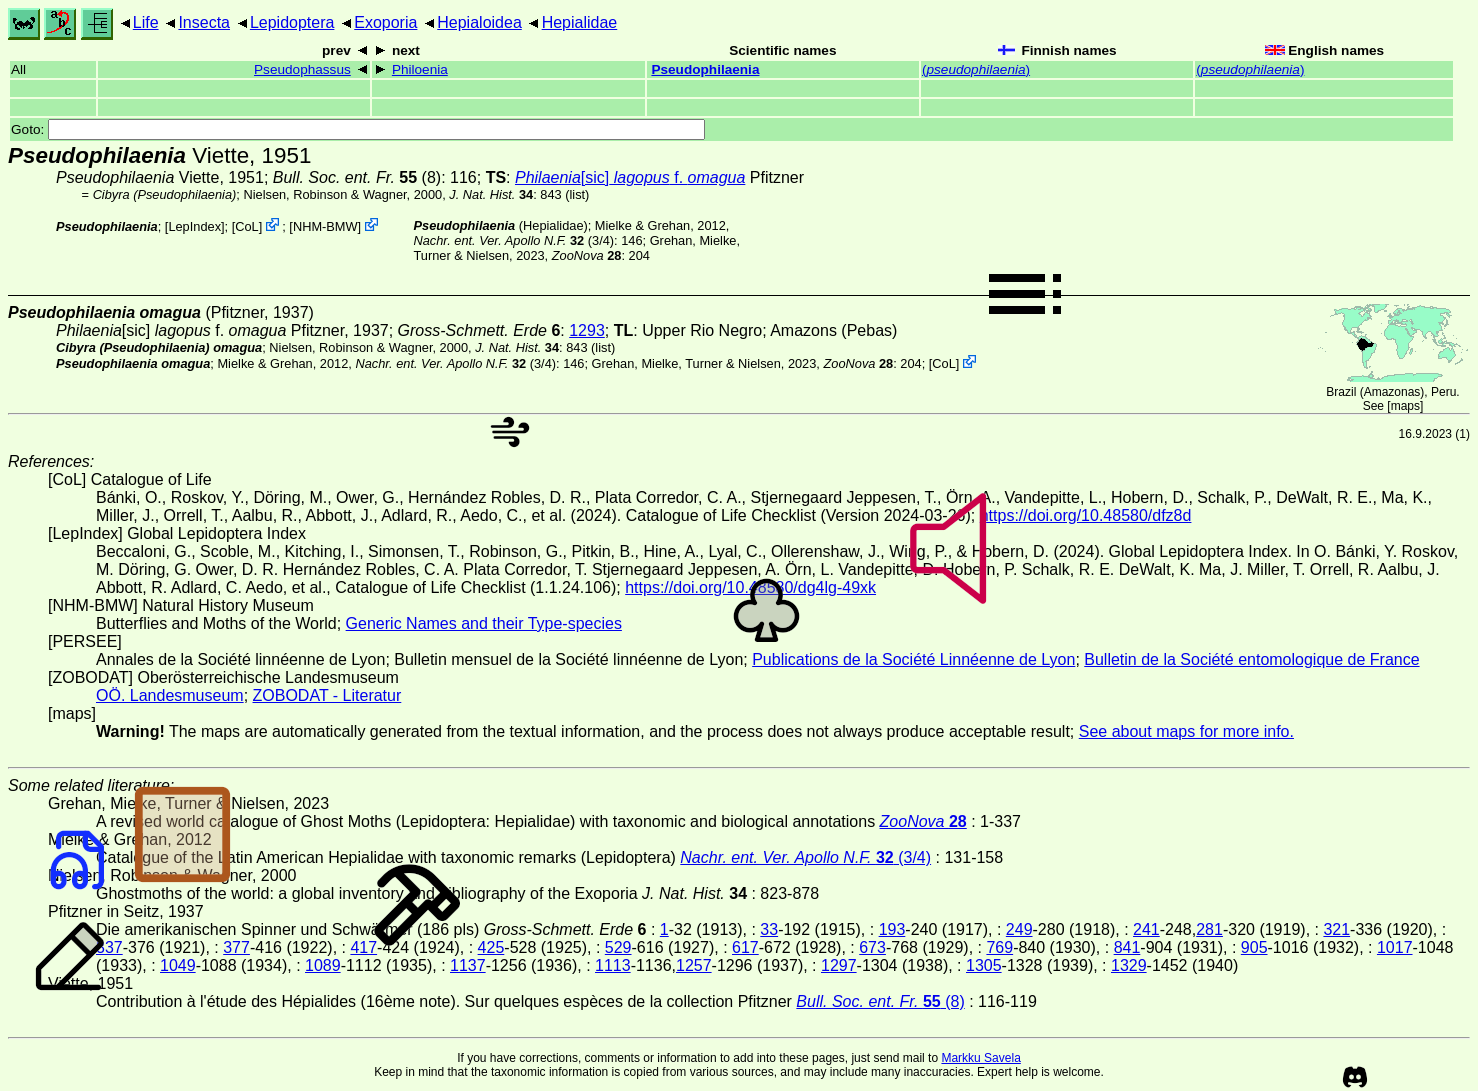 The height and width of the screenshot is (1091, 1478). What do you see at coordinates (413, 906) in the screenshot?
I see `access tools or settings` at bounding box center [413, 906].